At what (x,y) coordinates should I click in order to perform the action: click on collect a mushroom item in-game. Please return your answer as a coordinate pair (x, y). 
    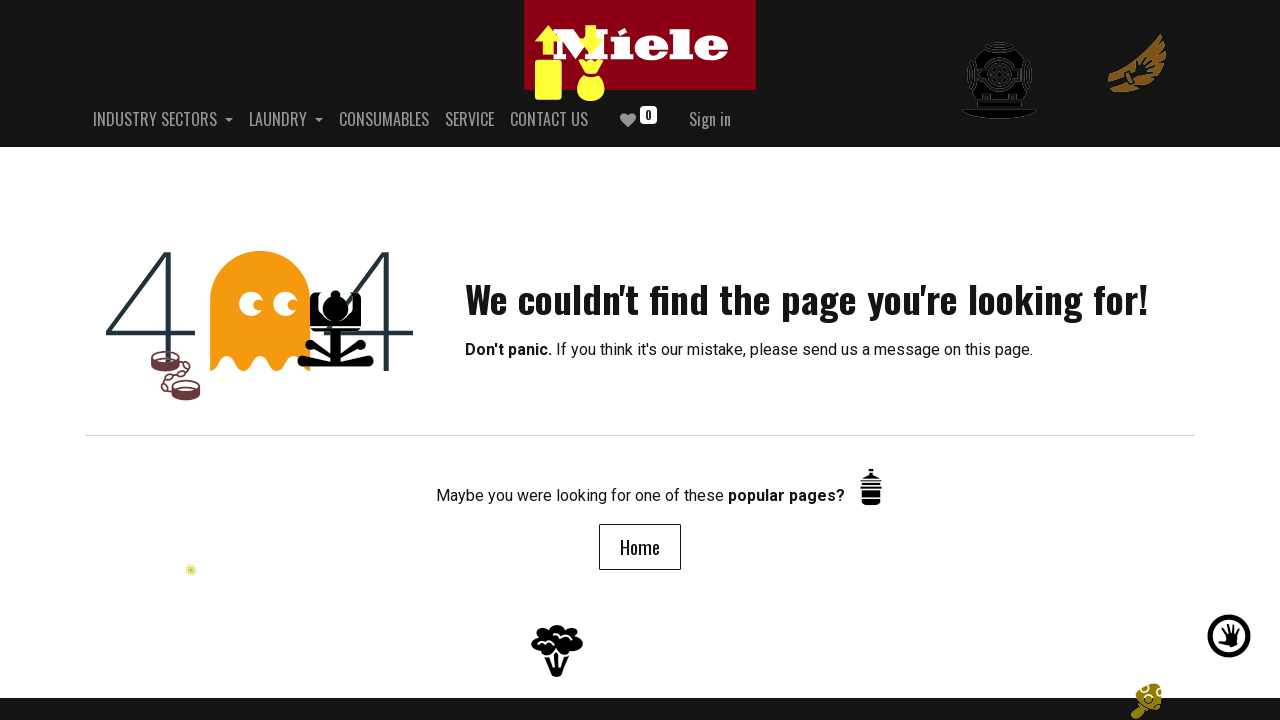
    Looking at the image, I should click on (1146, 701).